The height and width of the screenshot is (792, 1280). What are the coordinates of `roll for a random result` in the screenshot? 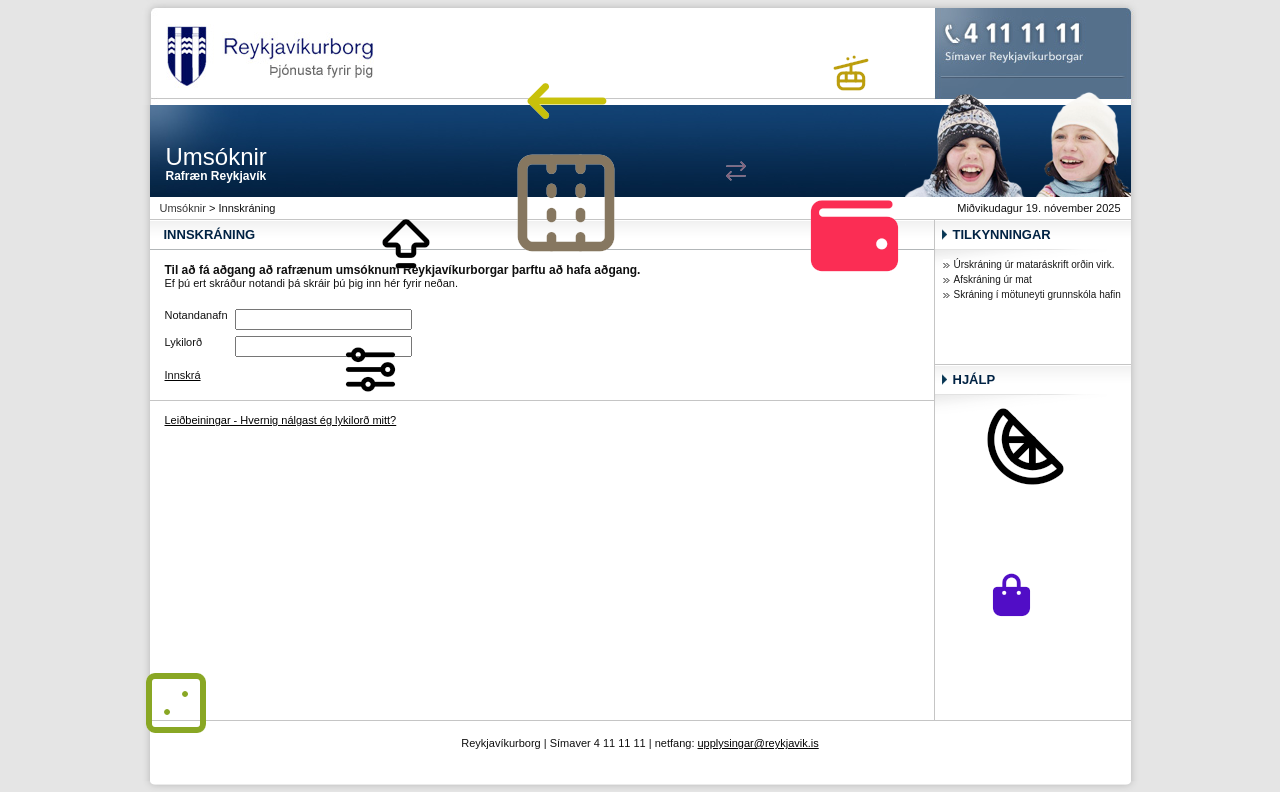 It's located at (176, 703).